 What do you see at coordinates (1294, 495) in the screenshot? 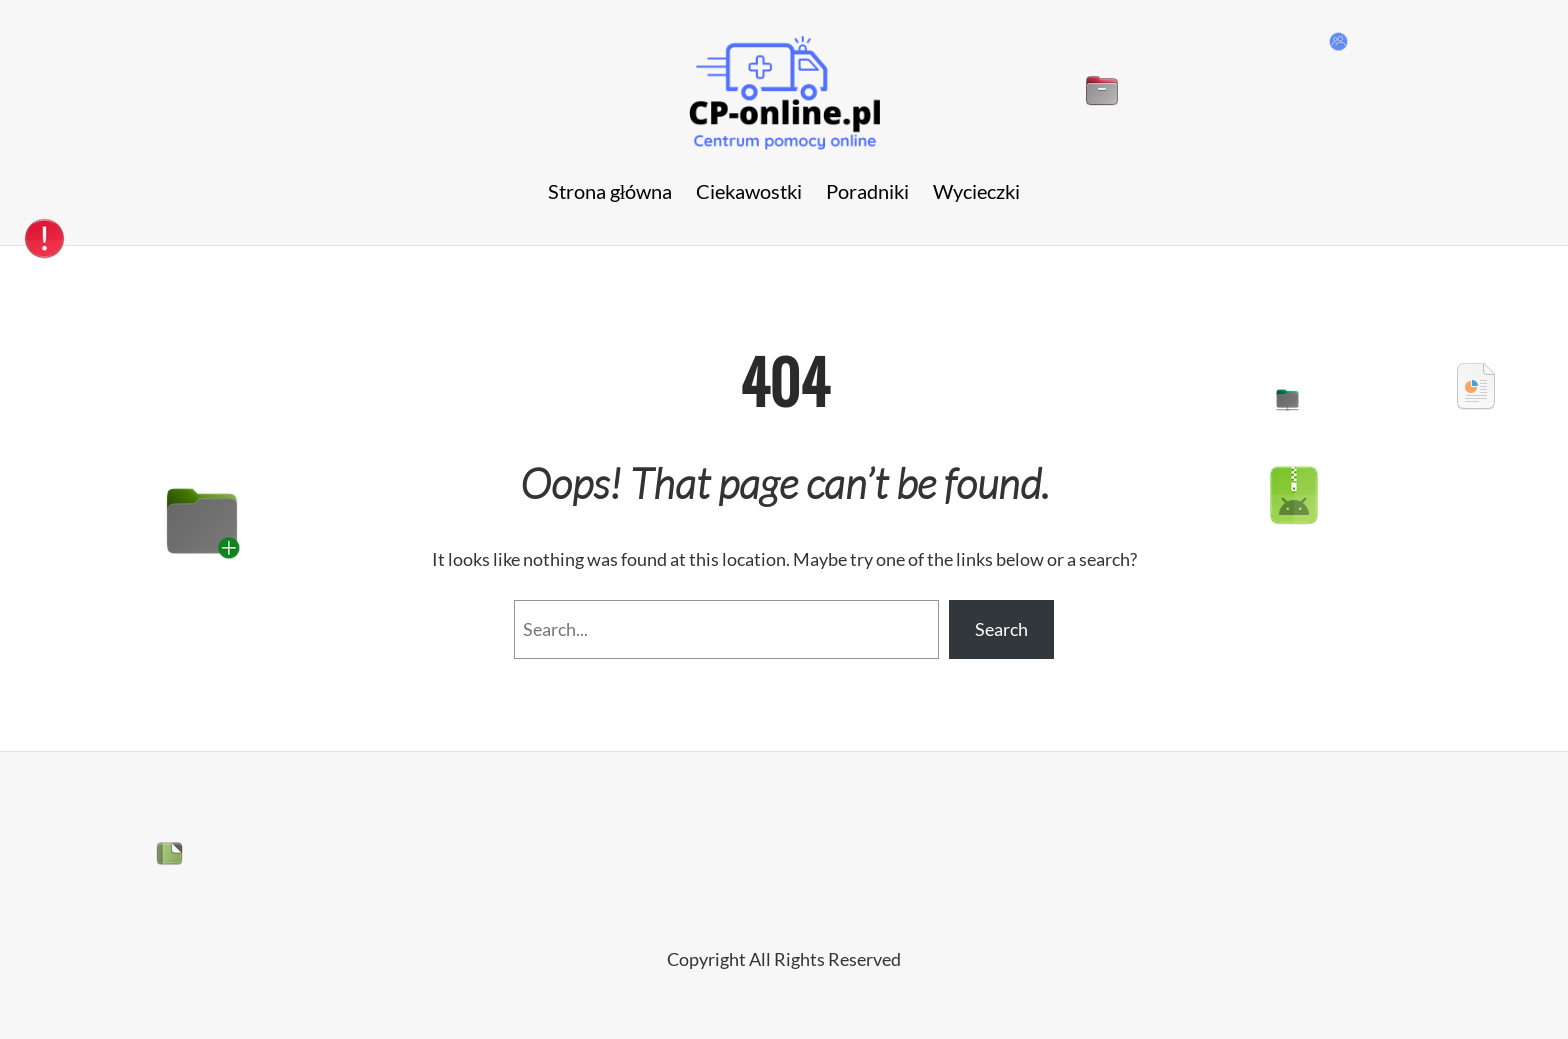
I see `an android application package file (apk)` at bounding box center [1294, 495].